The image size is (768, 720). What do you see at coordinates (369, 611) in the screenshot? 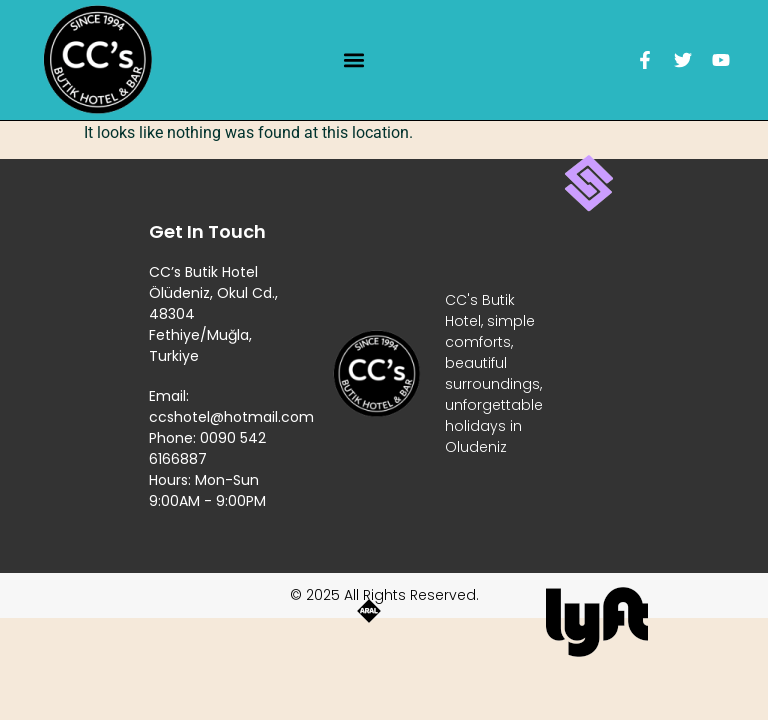
I see `aral gas station brand logo` at bounding box center [369, 611].